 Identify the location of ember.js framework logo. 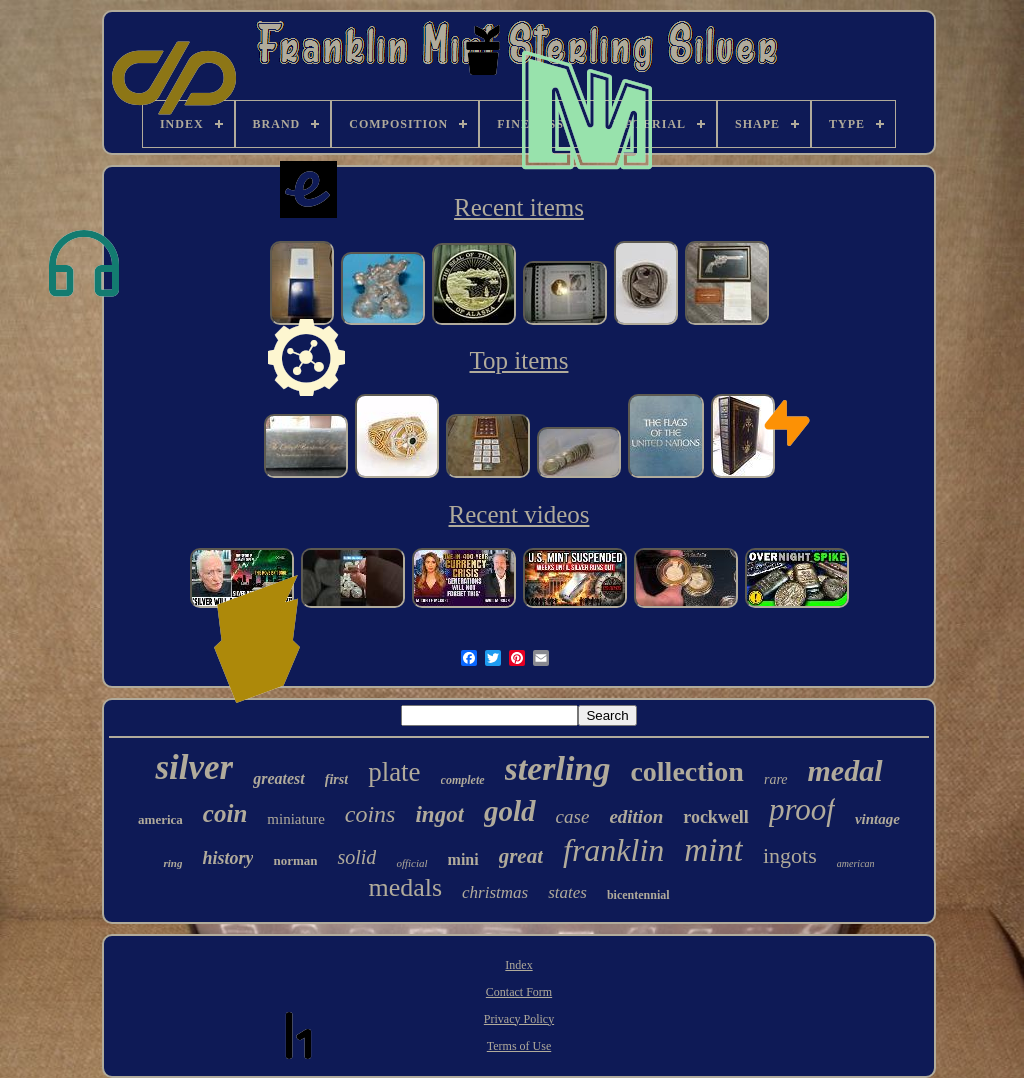
(308, 189).